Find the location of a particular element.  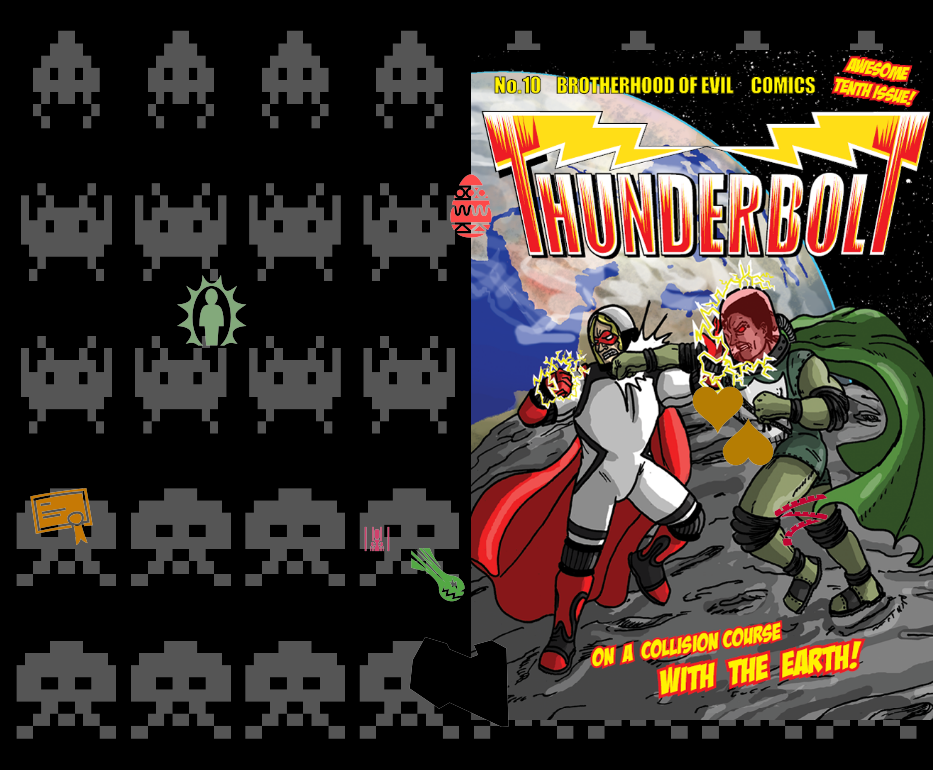

easter or spring seasonal event indicator is located at coordinates (471, 206).